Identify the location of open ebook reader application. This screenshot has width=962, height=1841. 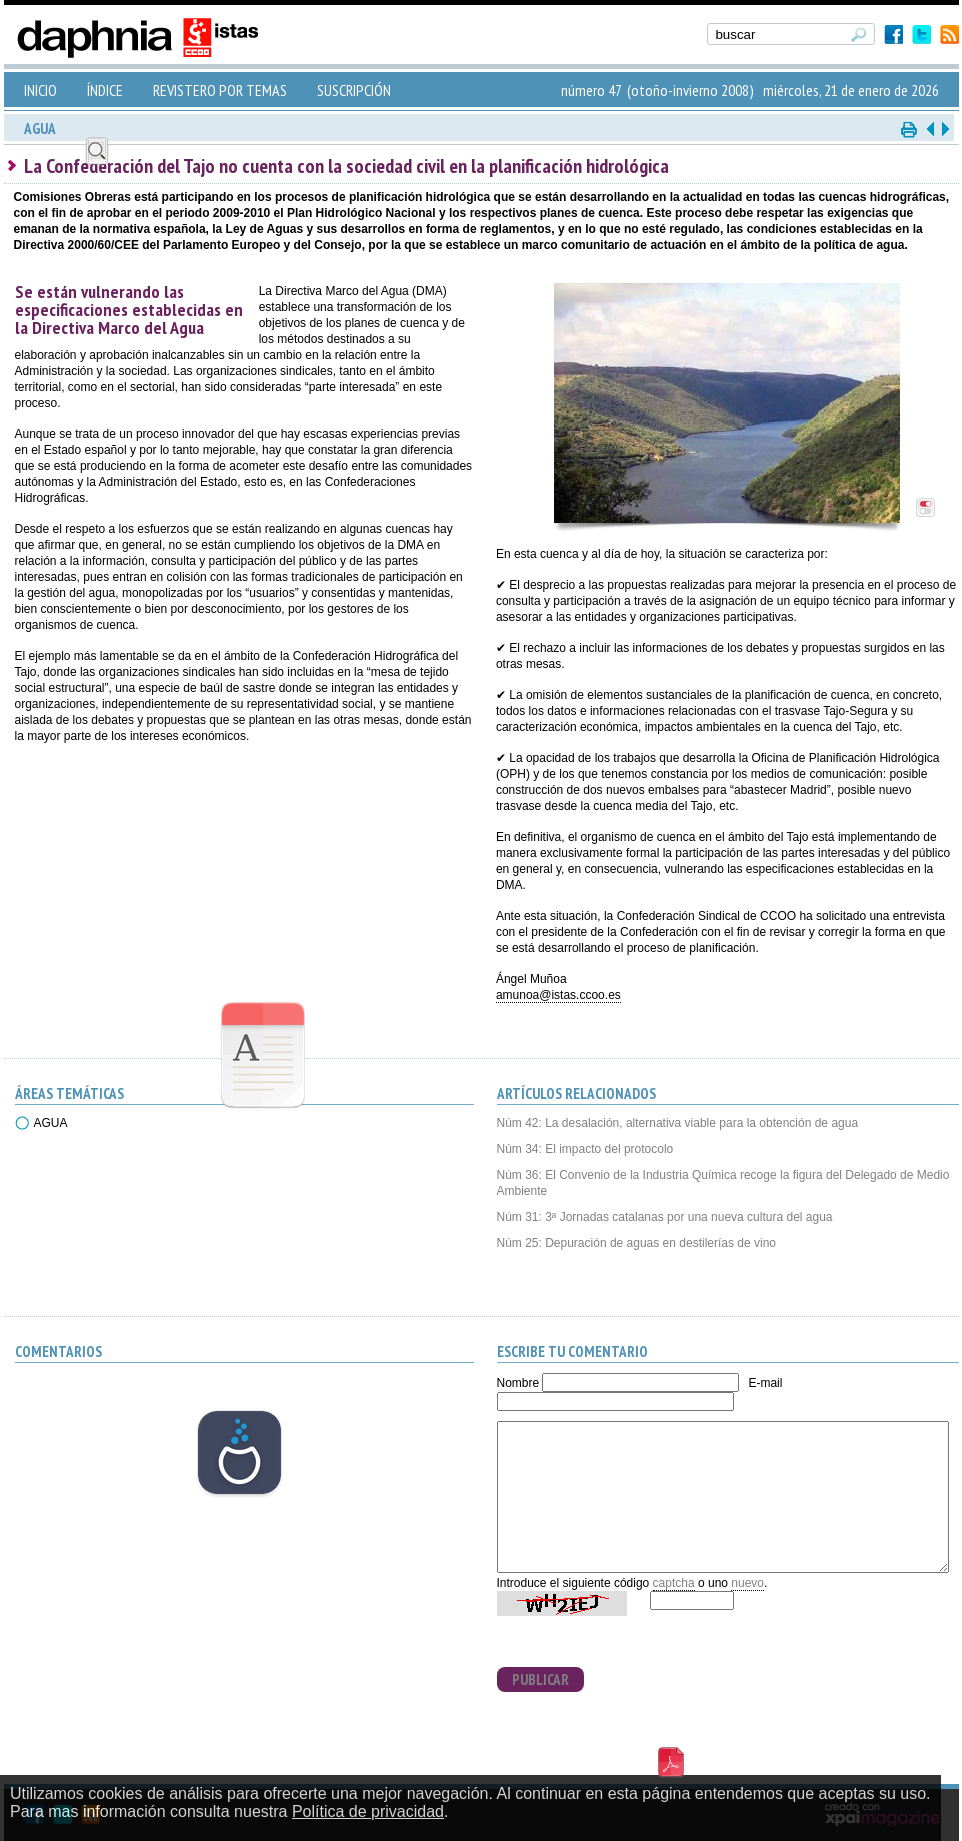
(263, 1055).